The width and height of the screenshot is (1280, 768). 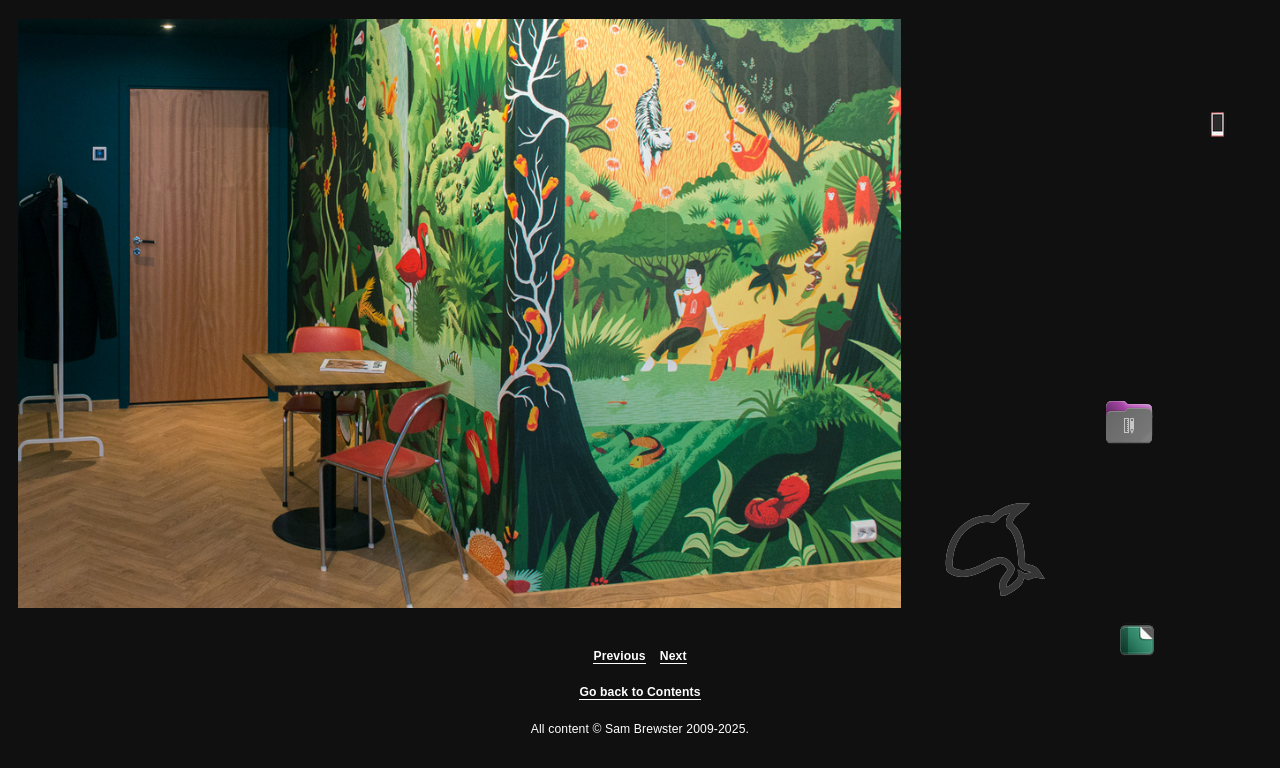 What do you see at coordinates (1129, 422) in the screenshot?
I see `access your templates folder` at bounding box center [1129, 422].